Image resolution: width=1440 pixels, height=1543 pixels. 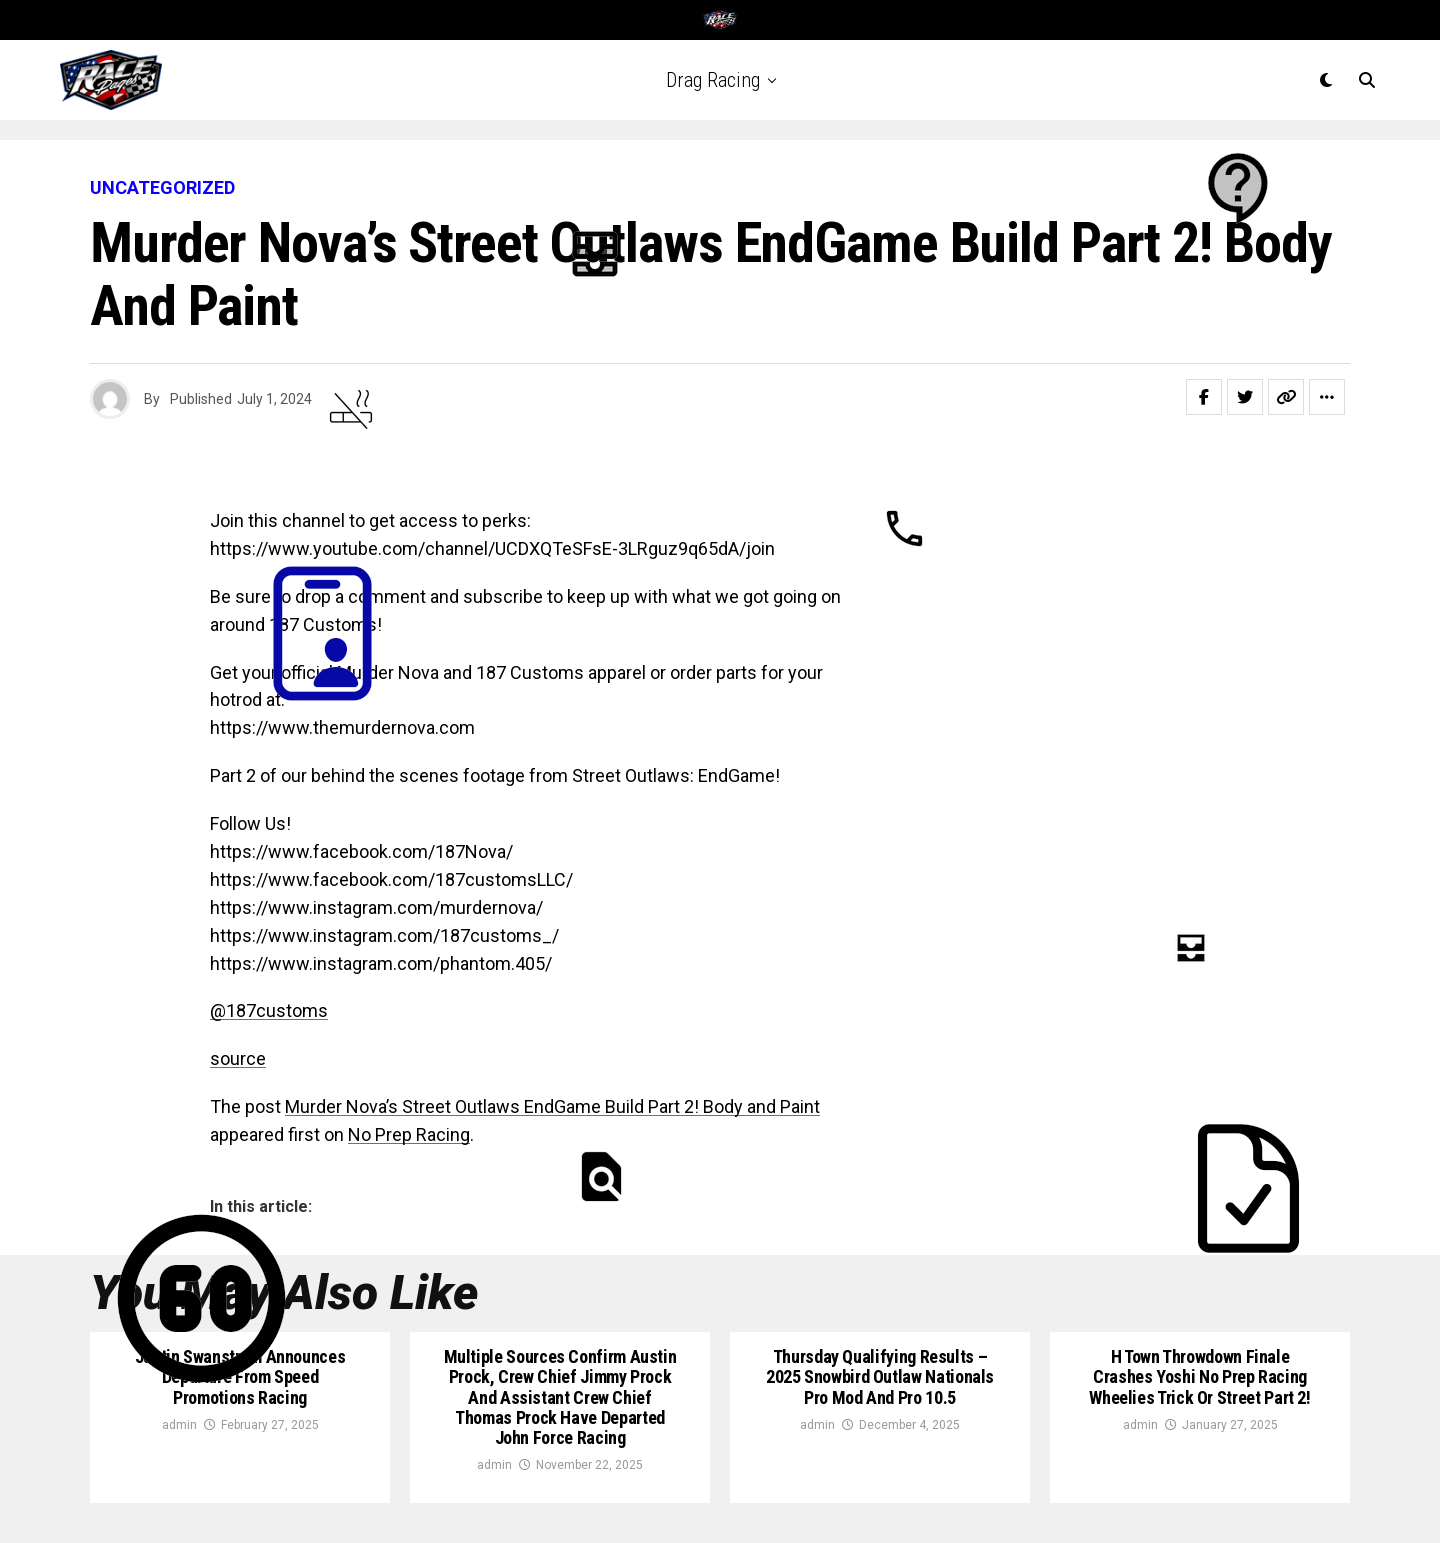 I want to click on document successfully verified or approved, so click(x=1248, y=1188).